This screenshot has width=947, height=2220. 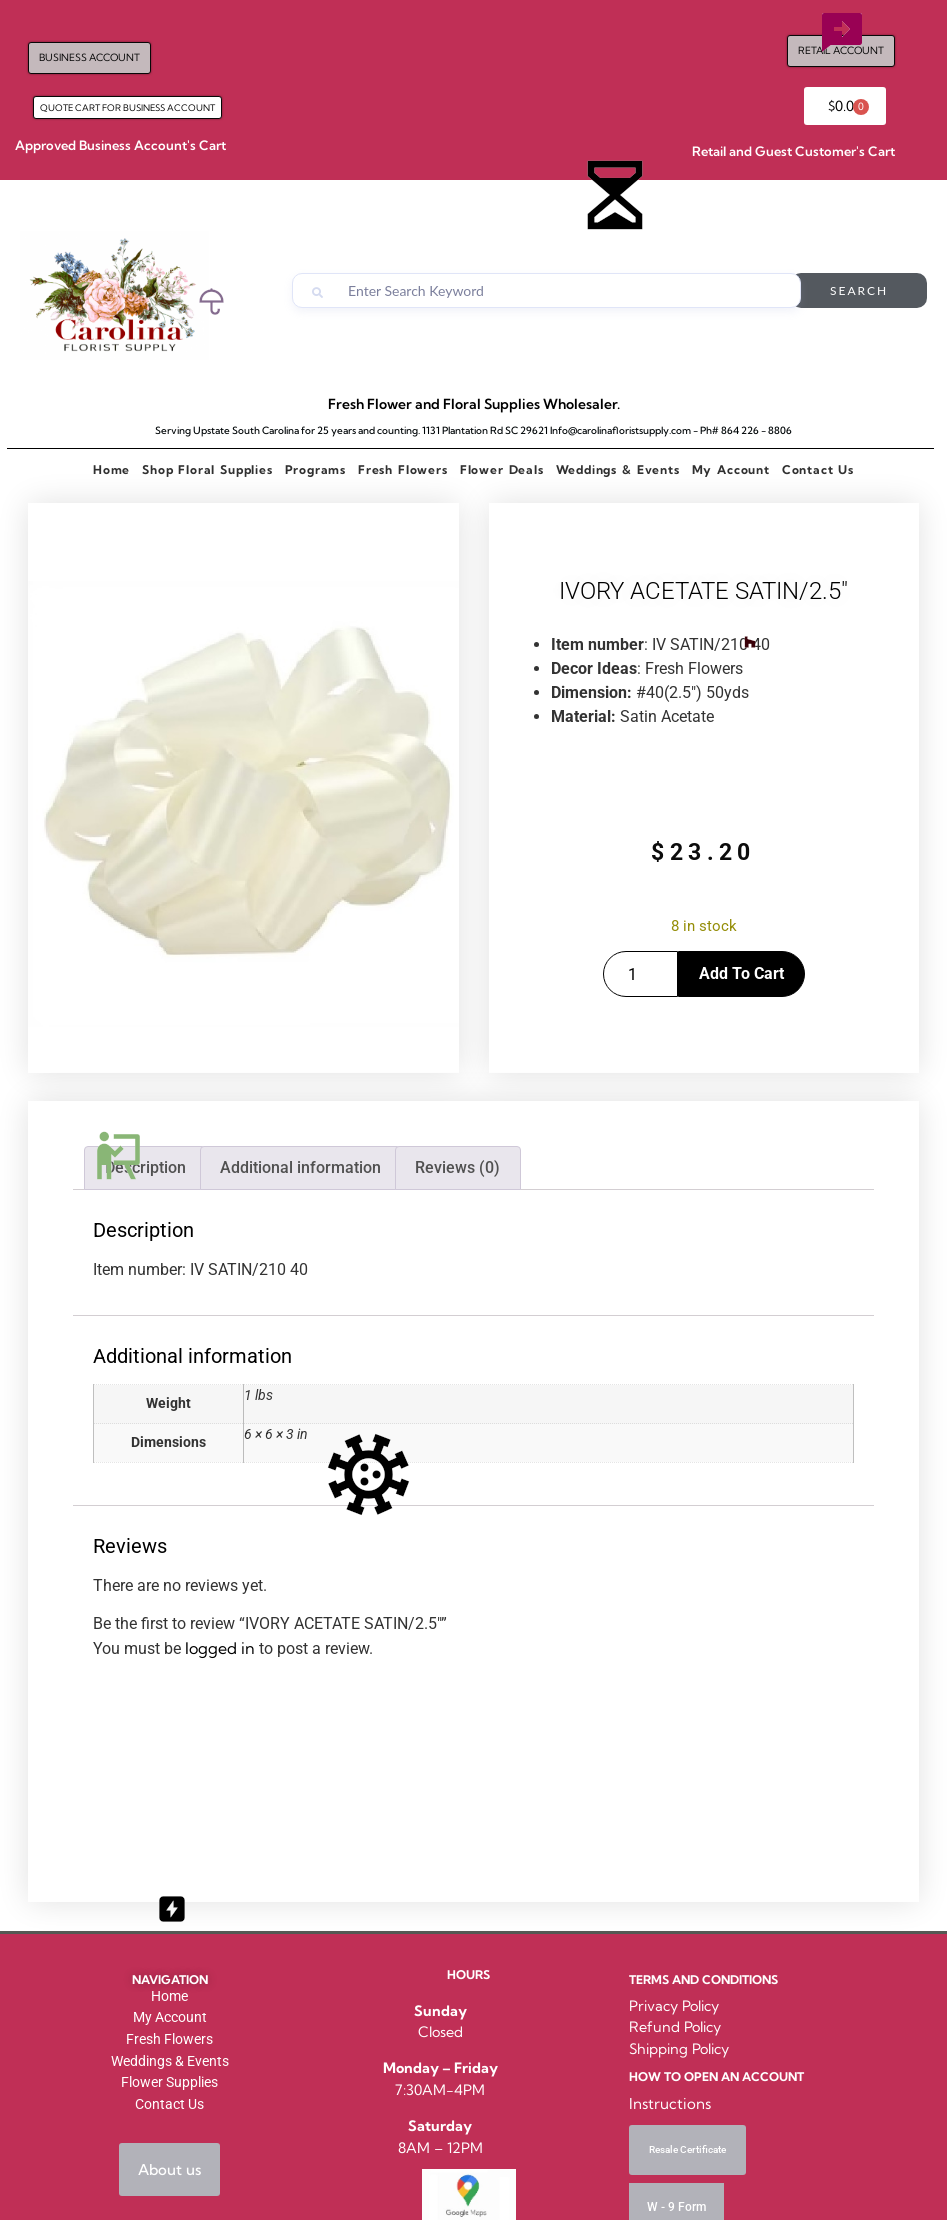 I want to click on access AED or defibrillator location information, so click(x=172, y=1909).